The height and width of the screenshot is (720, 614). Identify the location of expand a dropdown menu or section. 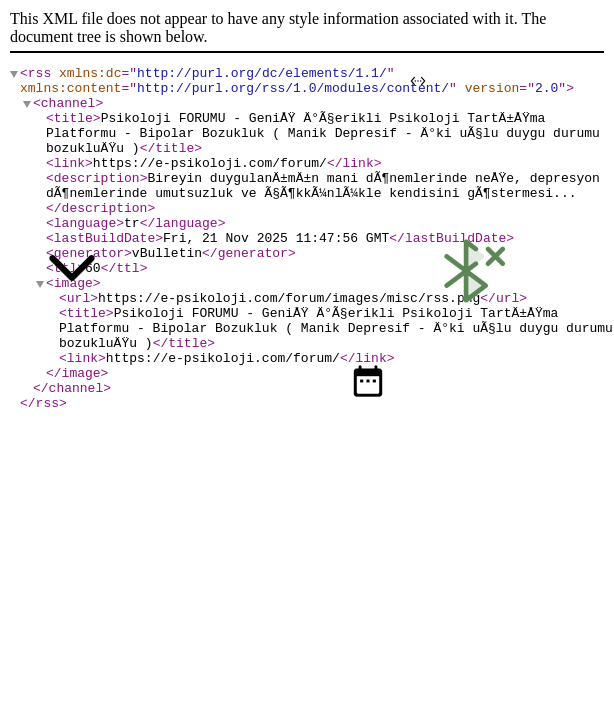
(72, 268).